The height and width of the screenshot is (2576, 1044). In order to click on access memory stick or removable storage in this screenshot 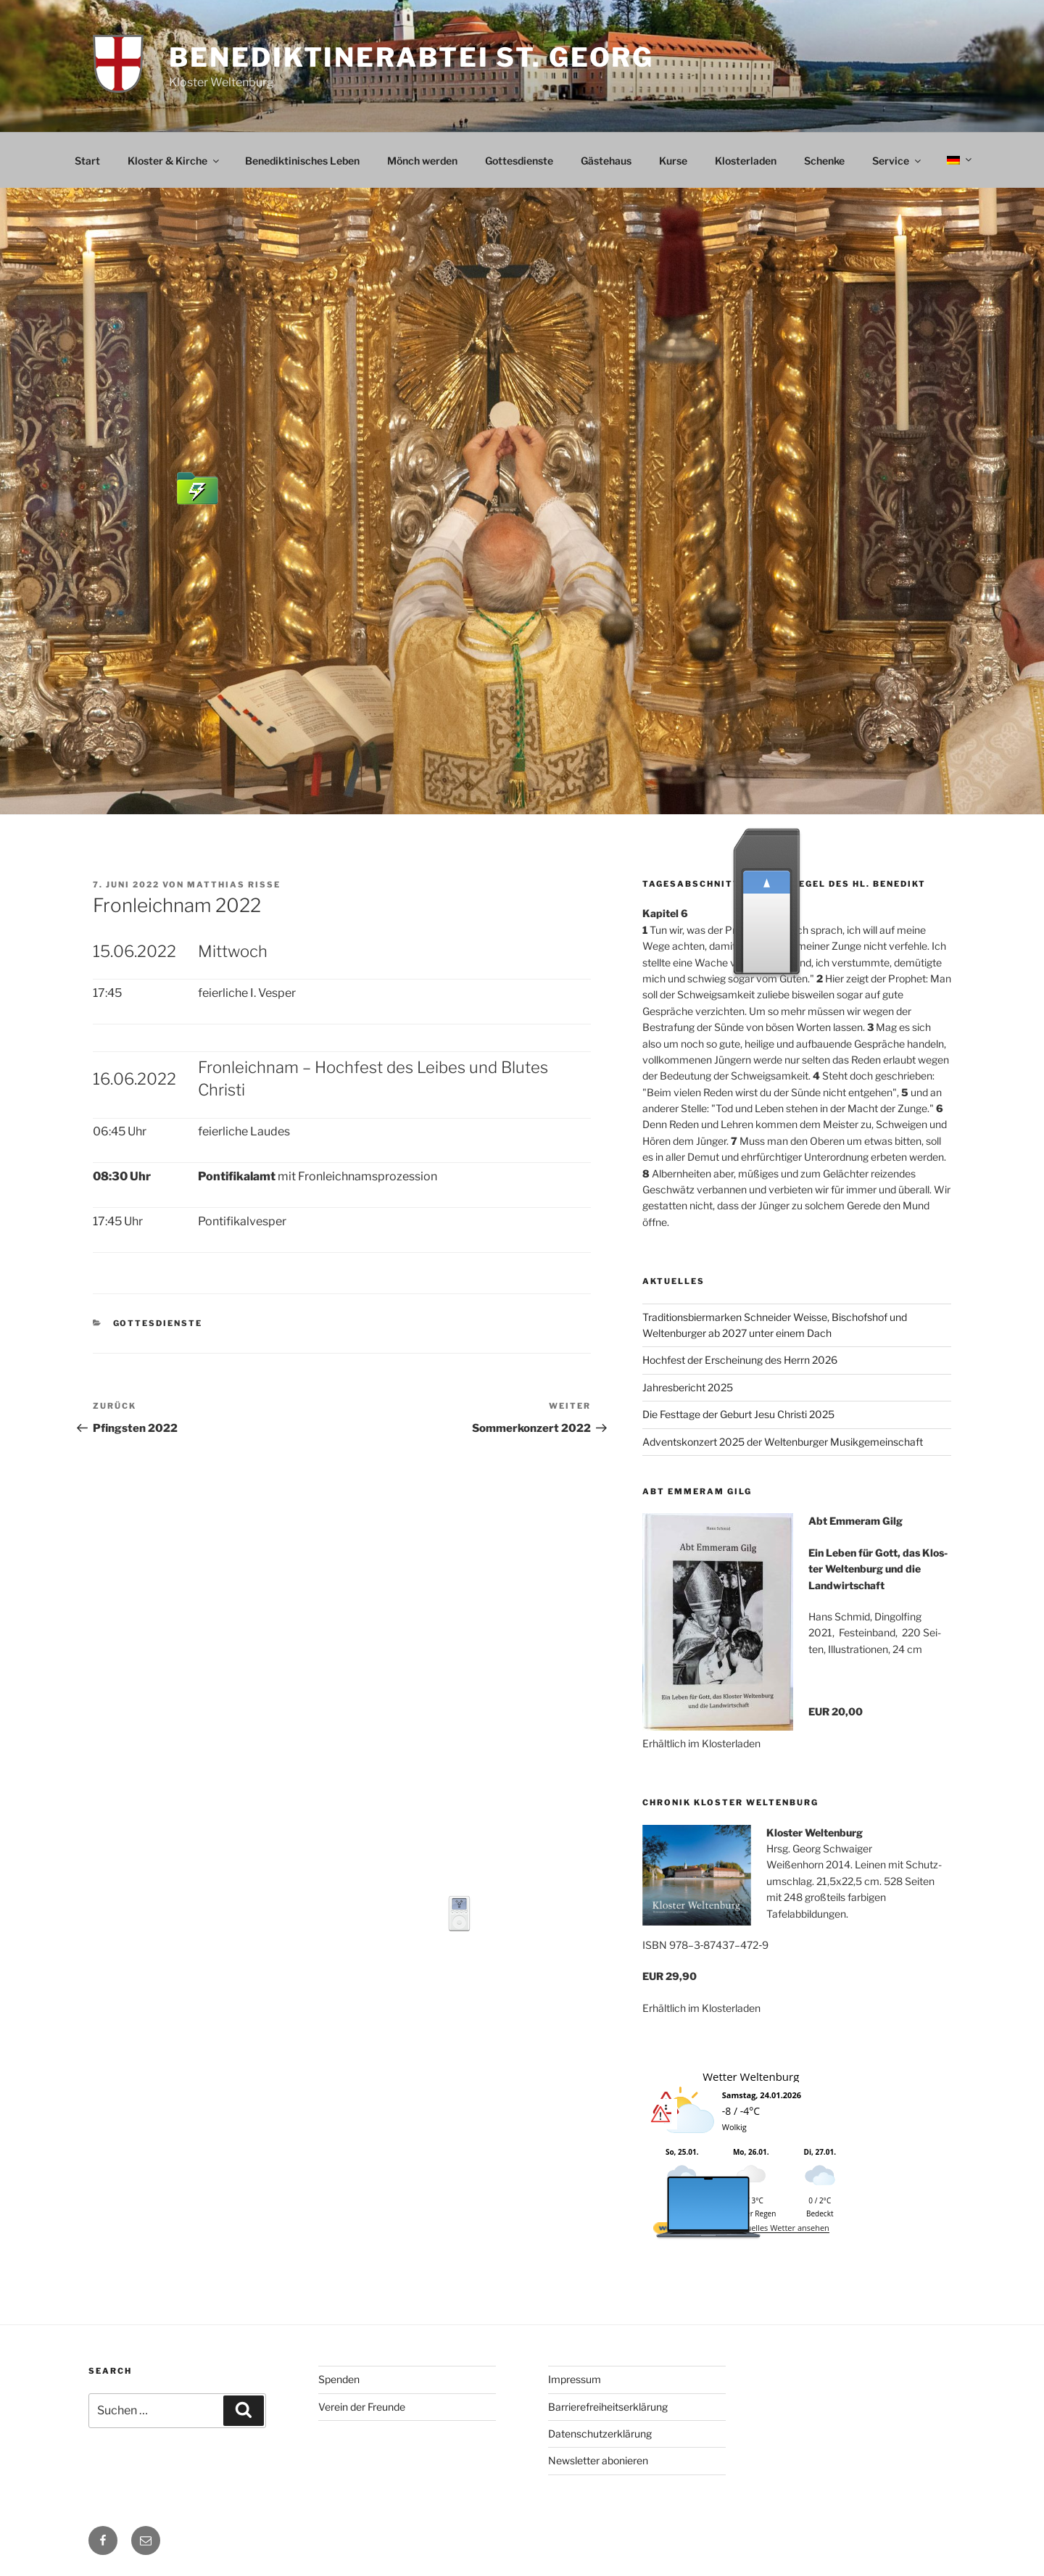, I will do `click(766, 903)`.